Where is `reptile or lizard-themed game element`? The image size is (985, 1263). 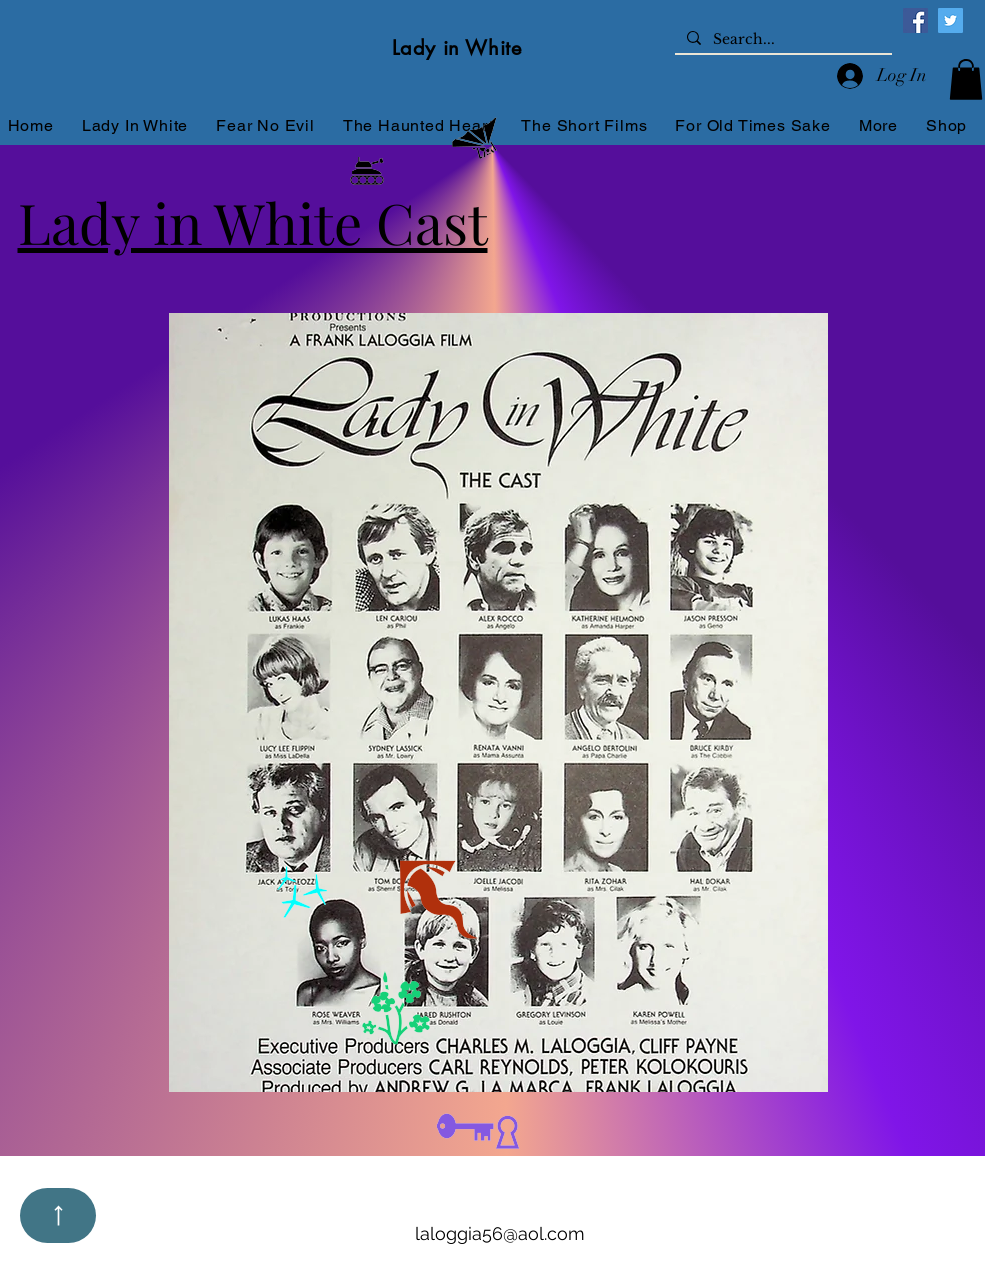 reptile or lizard-themed game element is located at coordinates (439, 899).